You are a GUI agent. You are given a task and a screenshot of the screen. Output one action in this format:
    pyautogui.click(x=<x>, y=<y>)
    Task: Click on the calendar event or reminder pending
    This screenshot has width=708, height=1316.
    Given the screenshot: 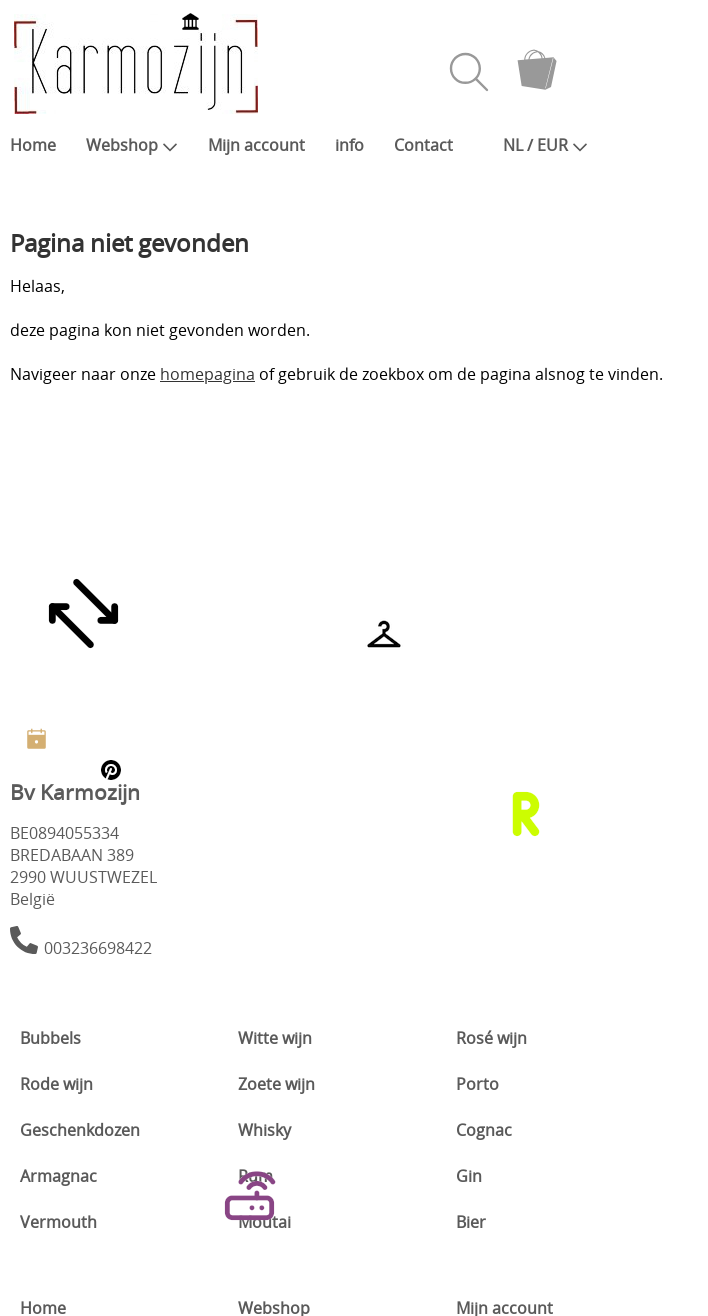 What is the action you would take?
    pyautogui.click(x=36, y=739)
    